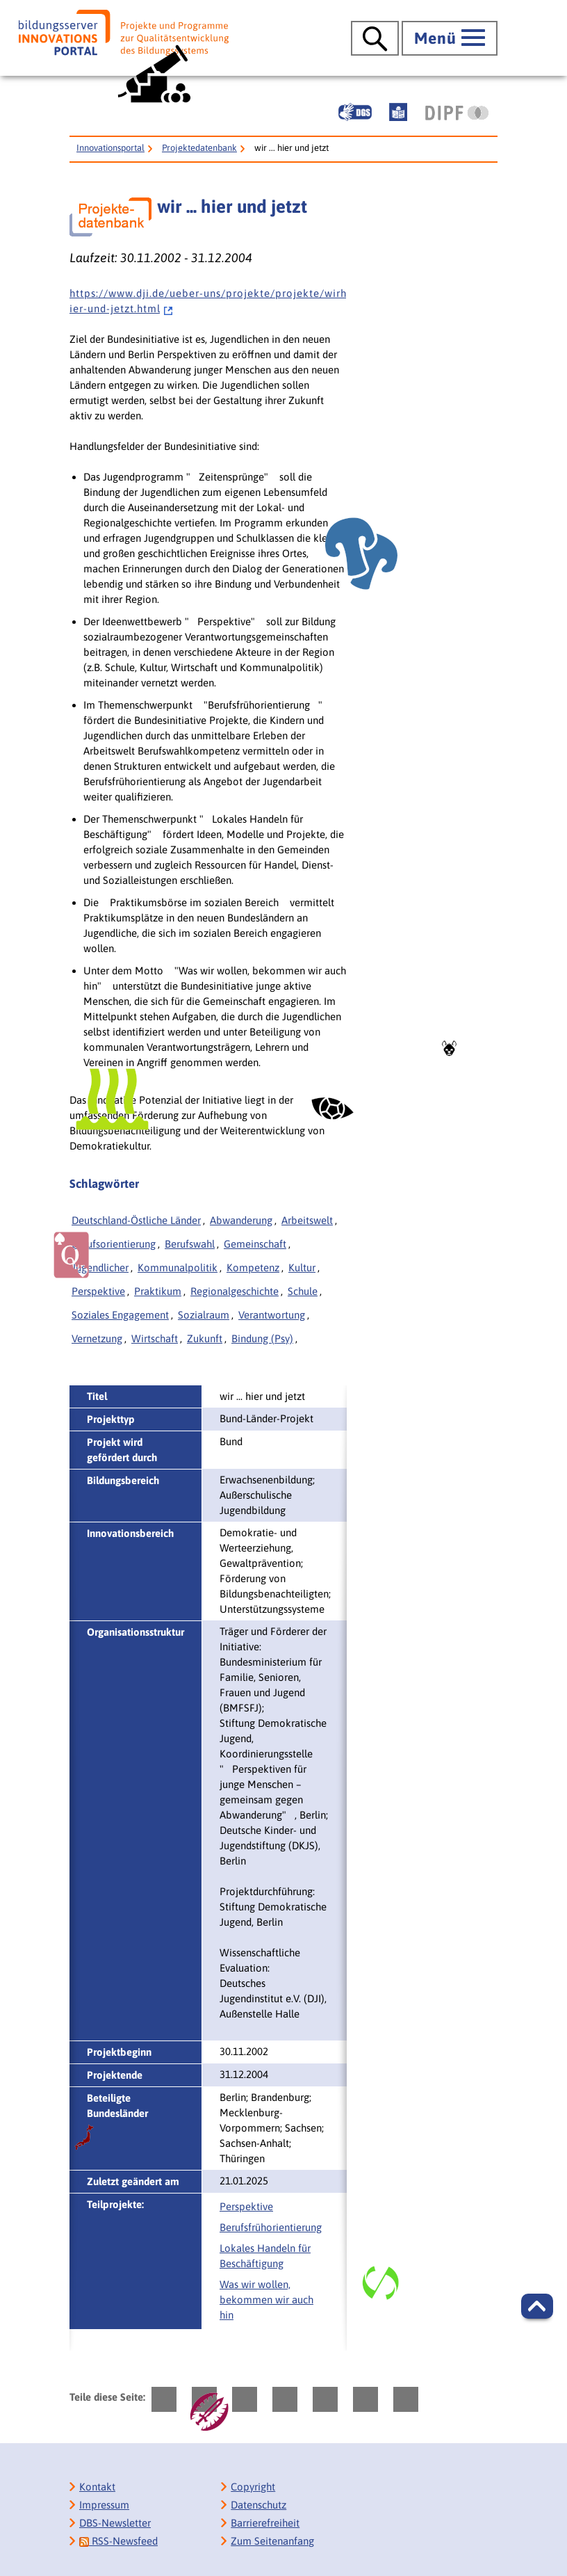  Describe the element at coordinates (449, 1048) in the screenshot. I see `select hyena character or avatar` at that location.